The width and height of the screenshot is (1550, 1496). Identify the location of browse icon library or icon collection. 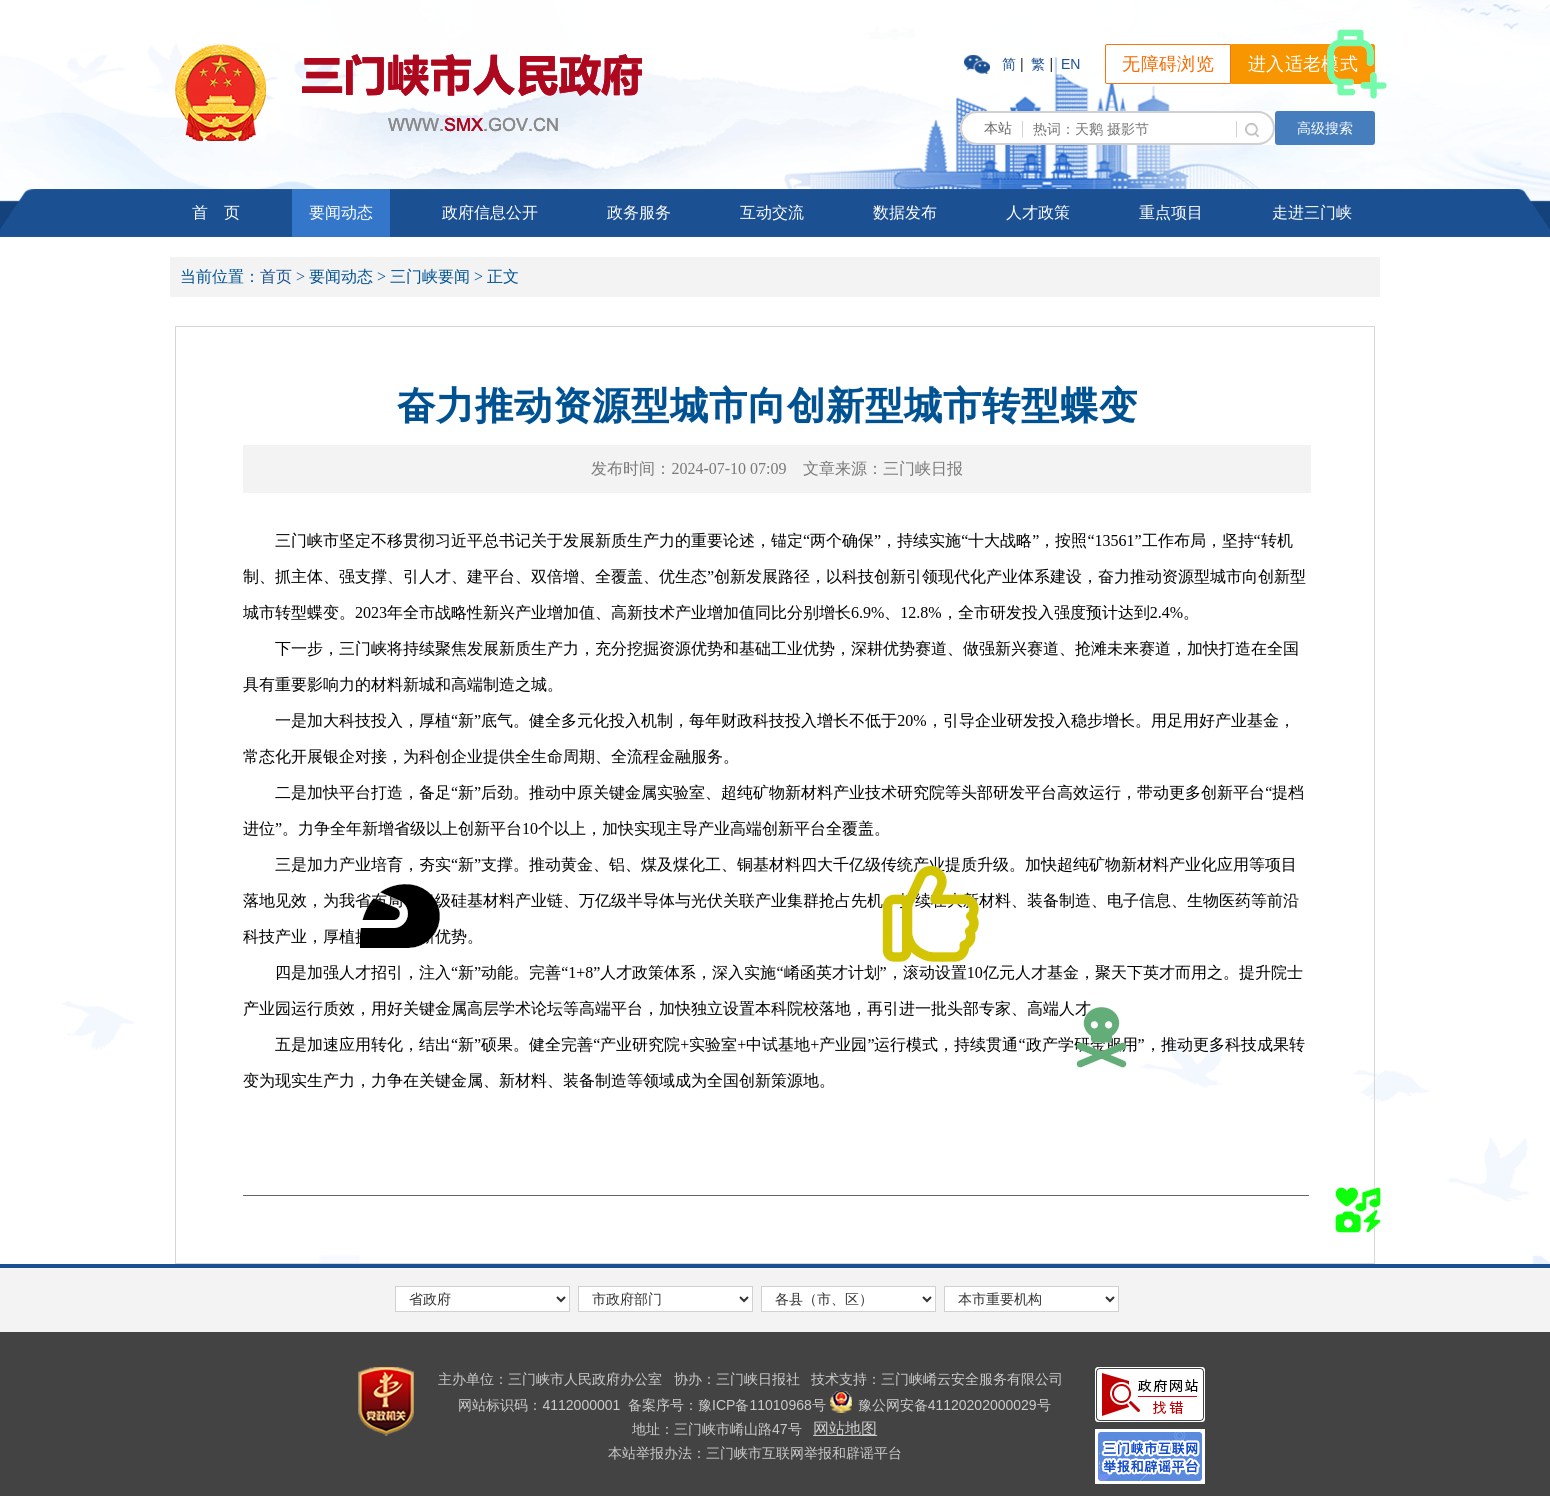
(1358, 1210).